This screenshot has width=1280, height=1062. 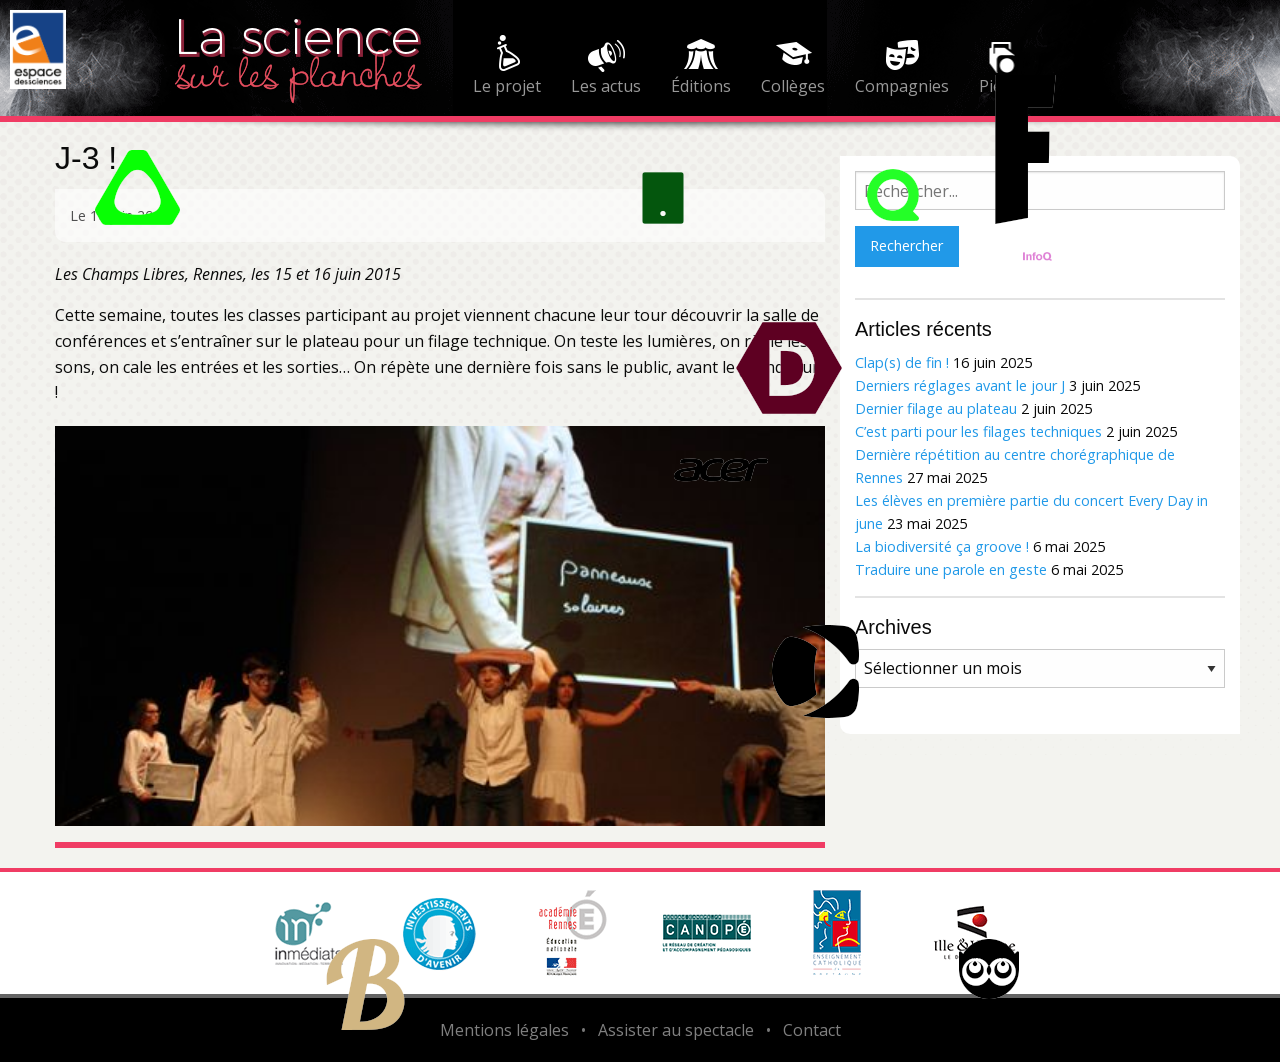 What do you see at coordinates (989, 969) in the screenshot?
I see `visit ulule crowdfunding platform` at bounding box center [989, 969].